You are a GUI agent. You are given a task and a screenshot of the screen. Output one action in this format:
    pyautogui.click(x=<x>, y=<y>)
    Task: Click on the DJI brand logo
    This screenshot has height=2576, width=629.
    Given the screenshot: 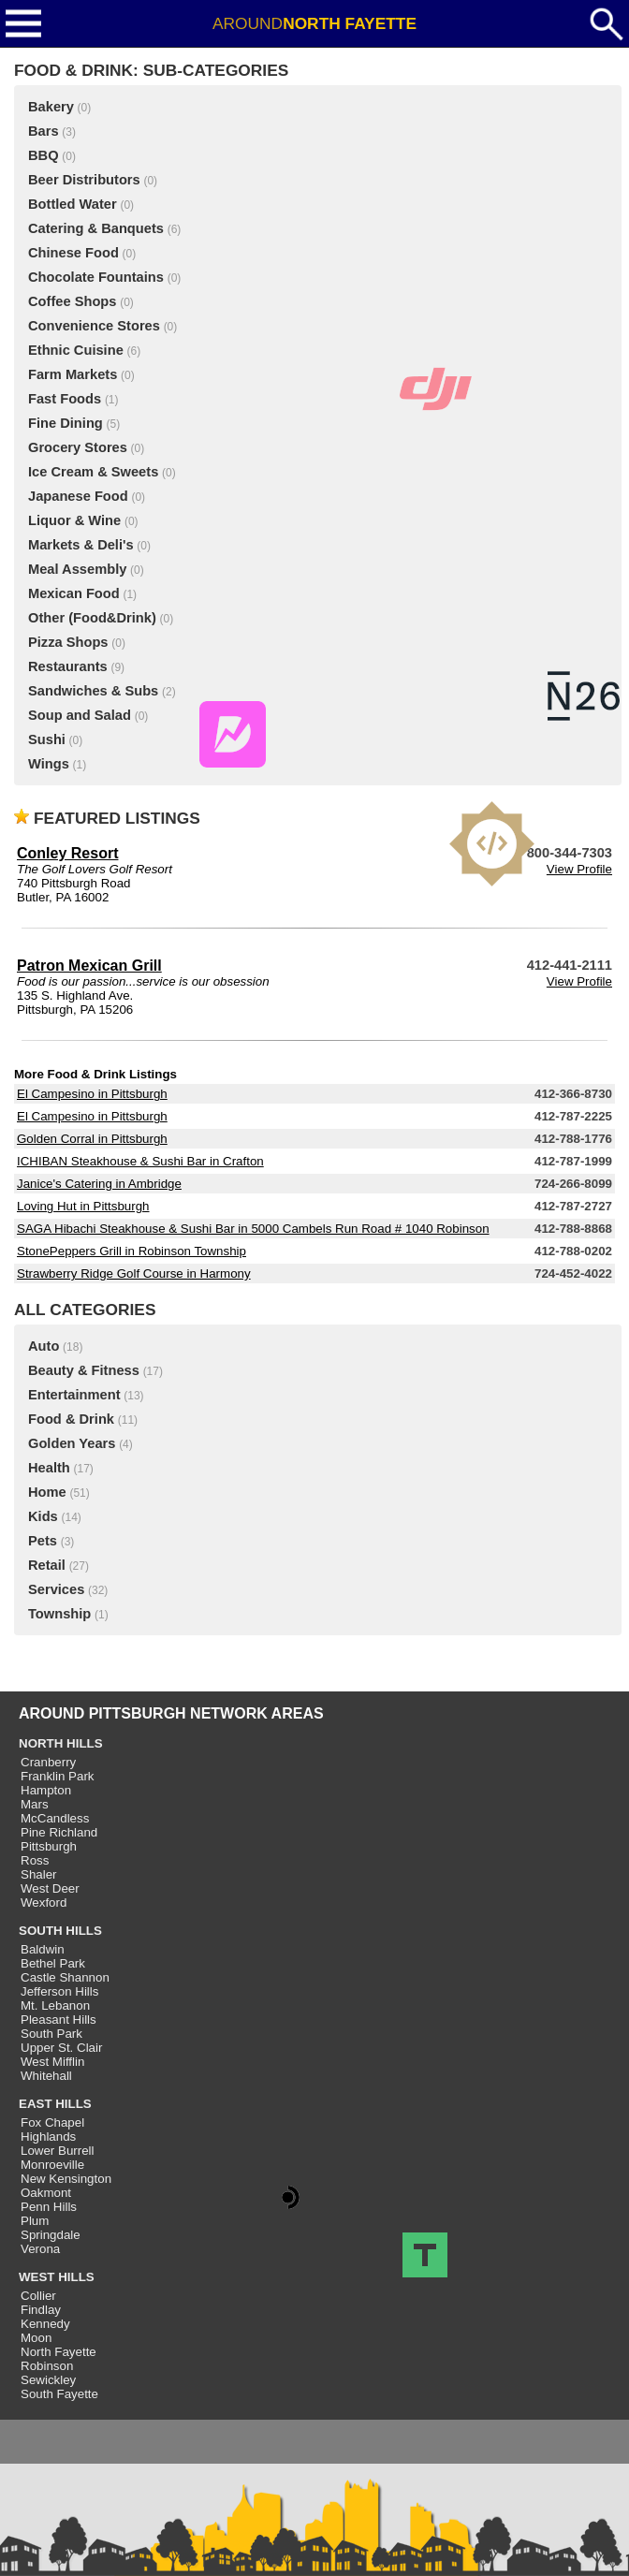 What is the action you would take?
    pyautogui.click(x=435, y=388)
    